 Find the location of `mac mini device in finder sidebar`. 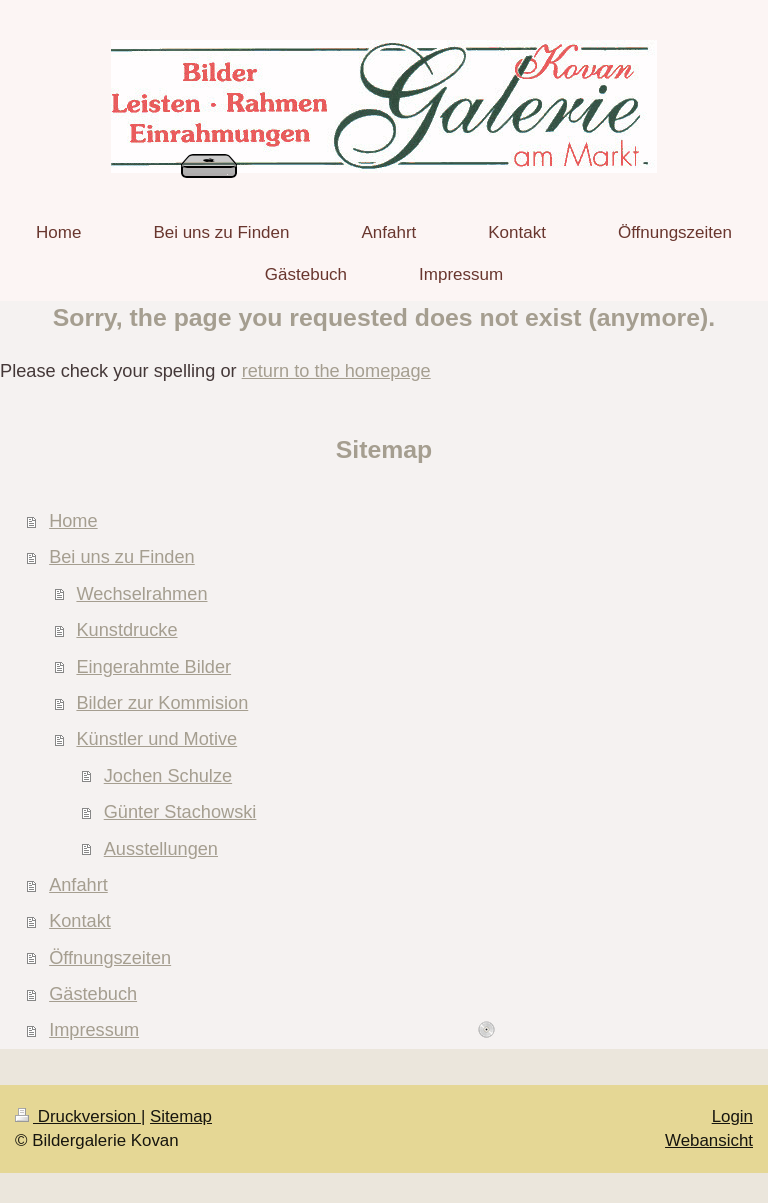

mac mini device in finder sidebar is located at coordinates (209, 166).